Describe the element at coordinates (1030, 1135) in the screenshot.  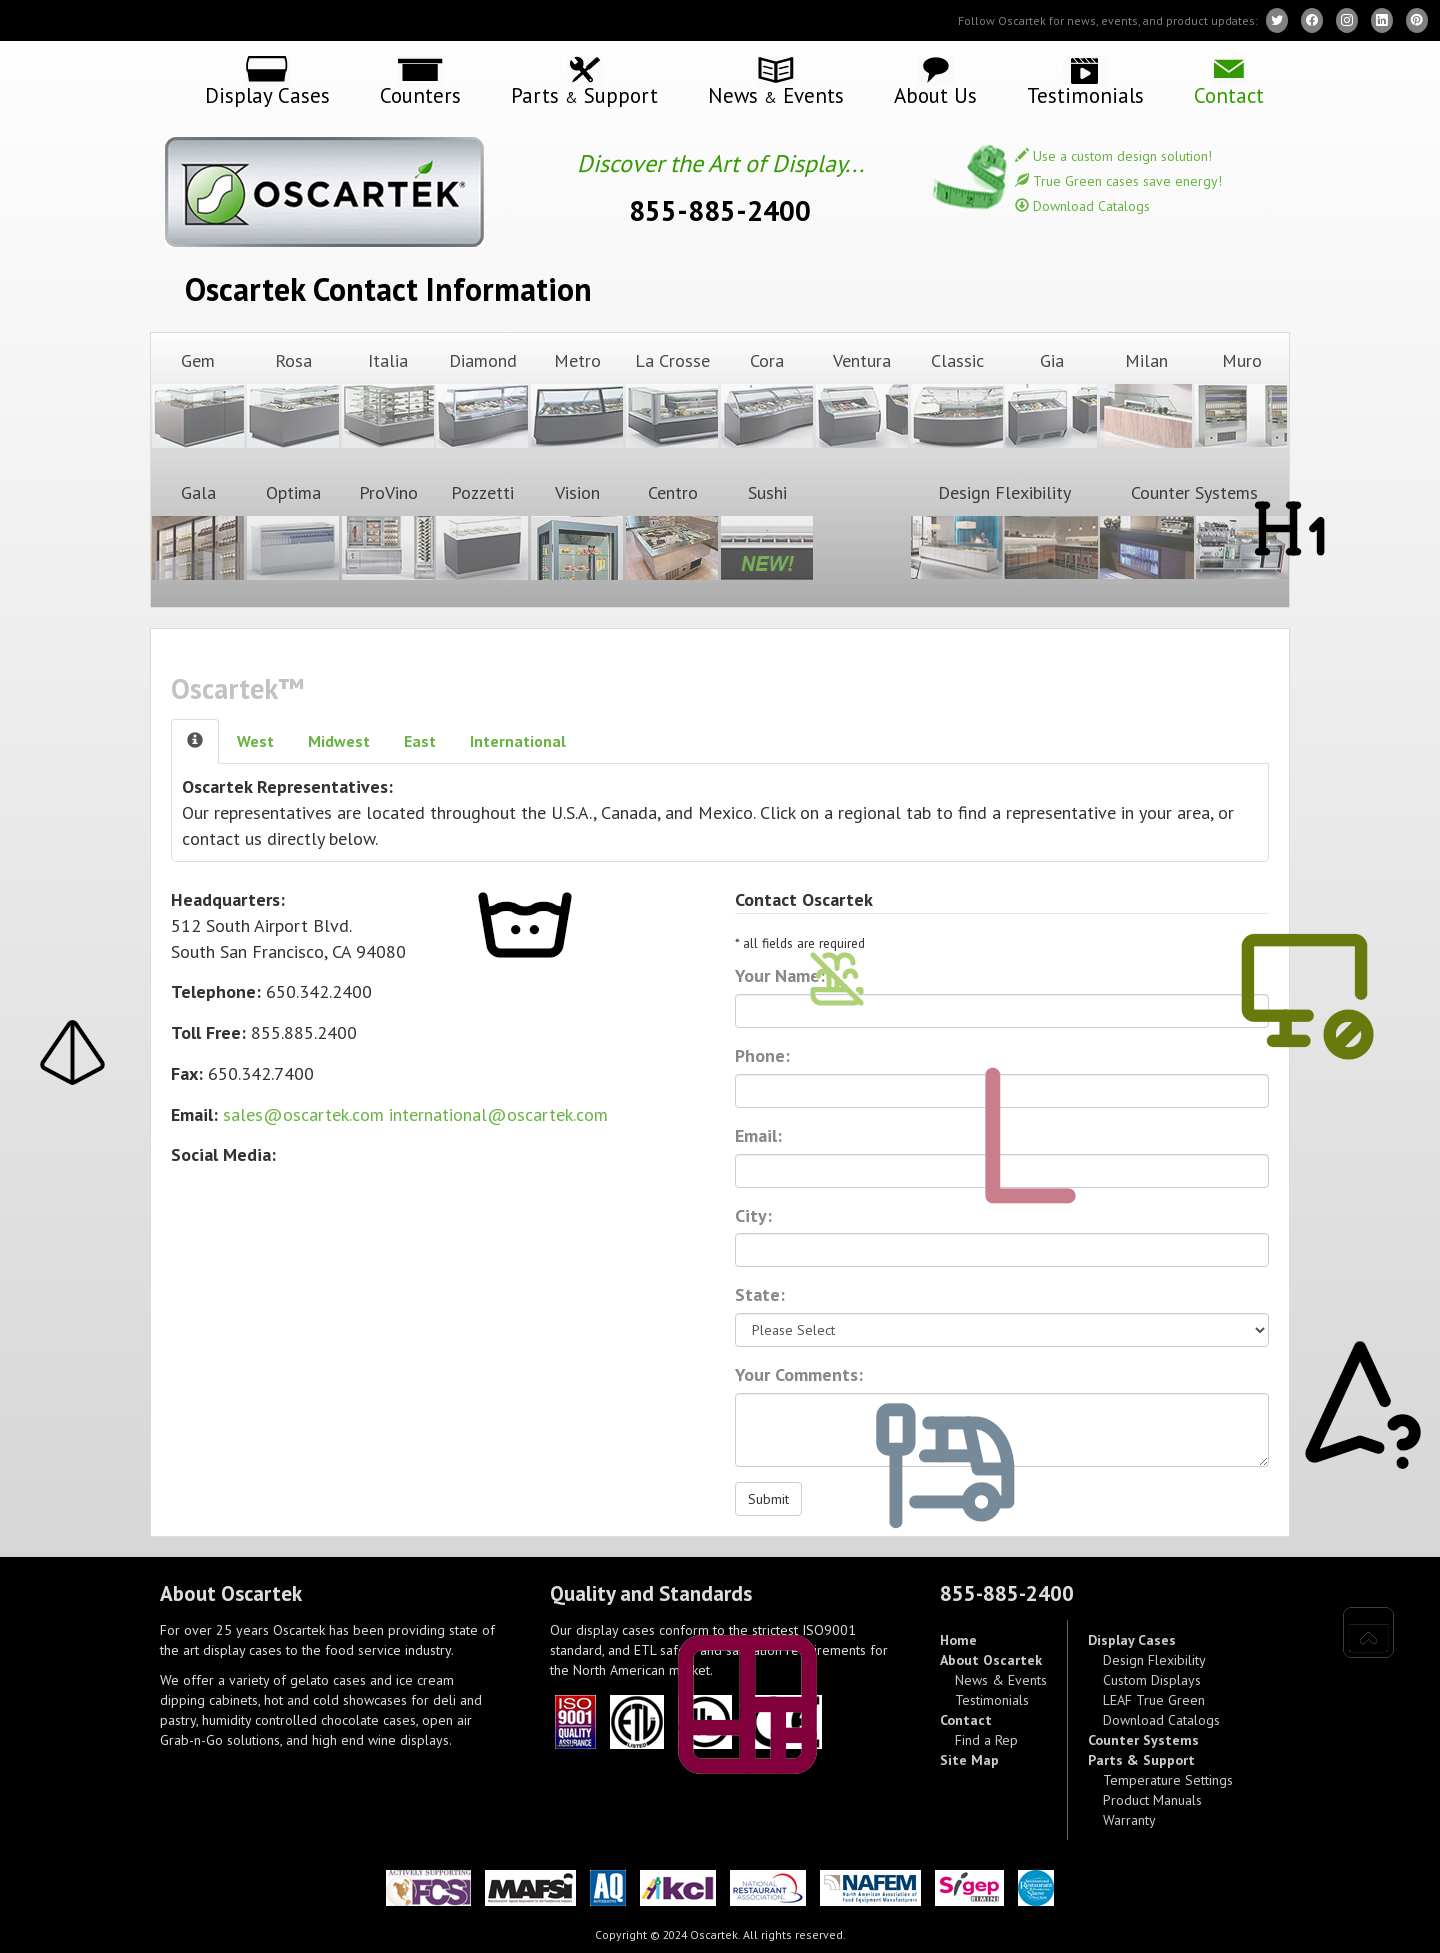
I see `indicates a label or item starting with the letter L` at that location.